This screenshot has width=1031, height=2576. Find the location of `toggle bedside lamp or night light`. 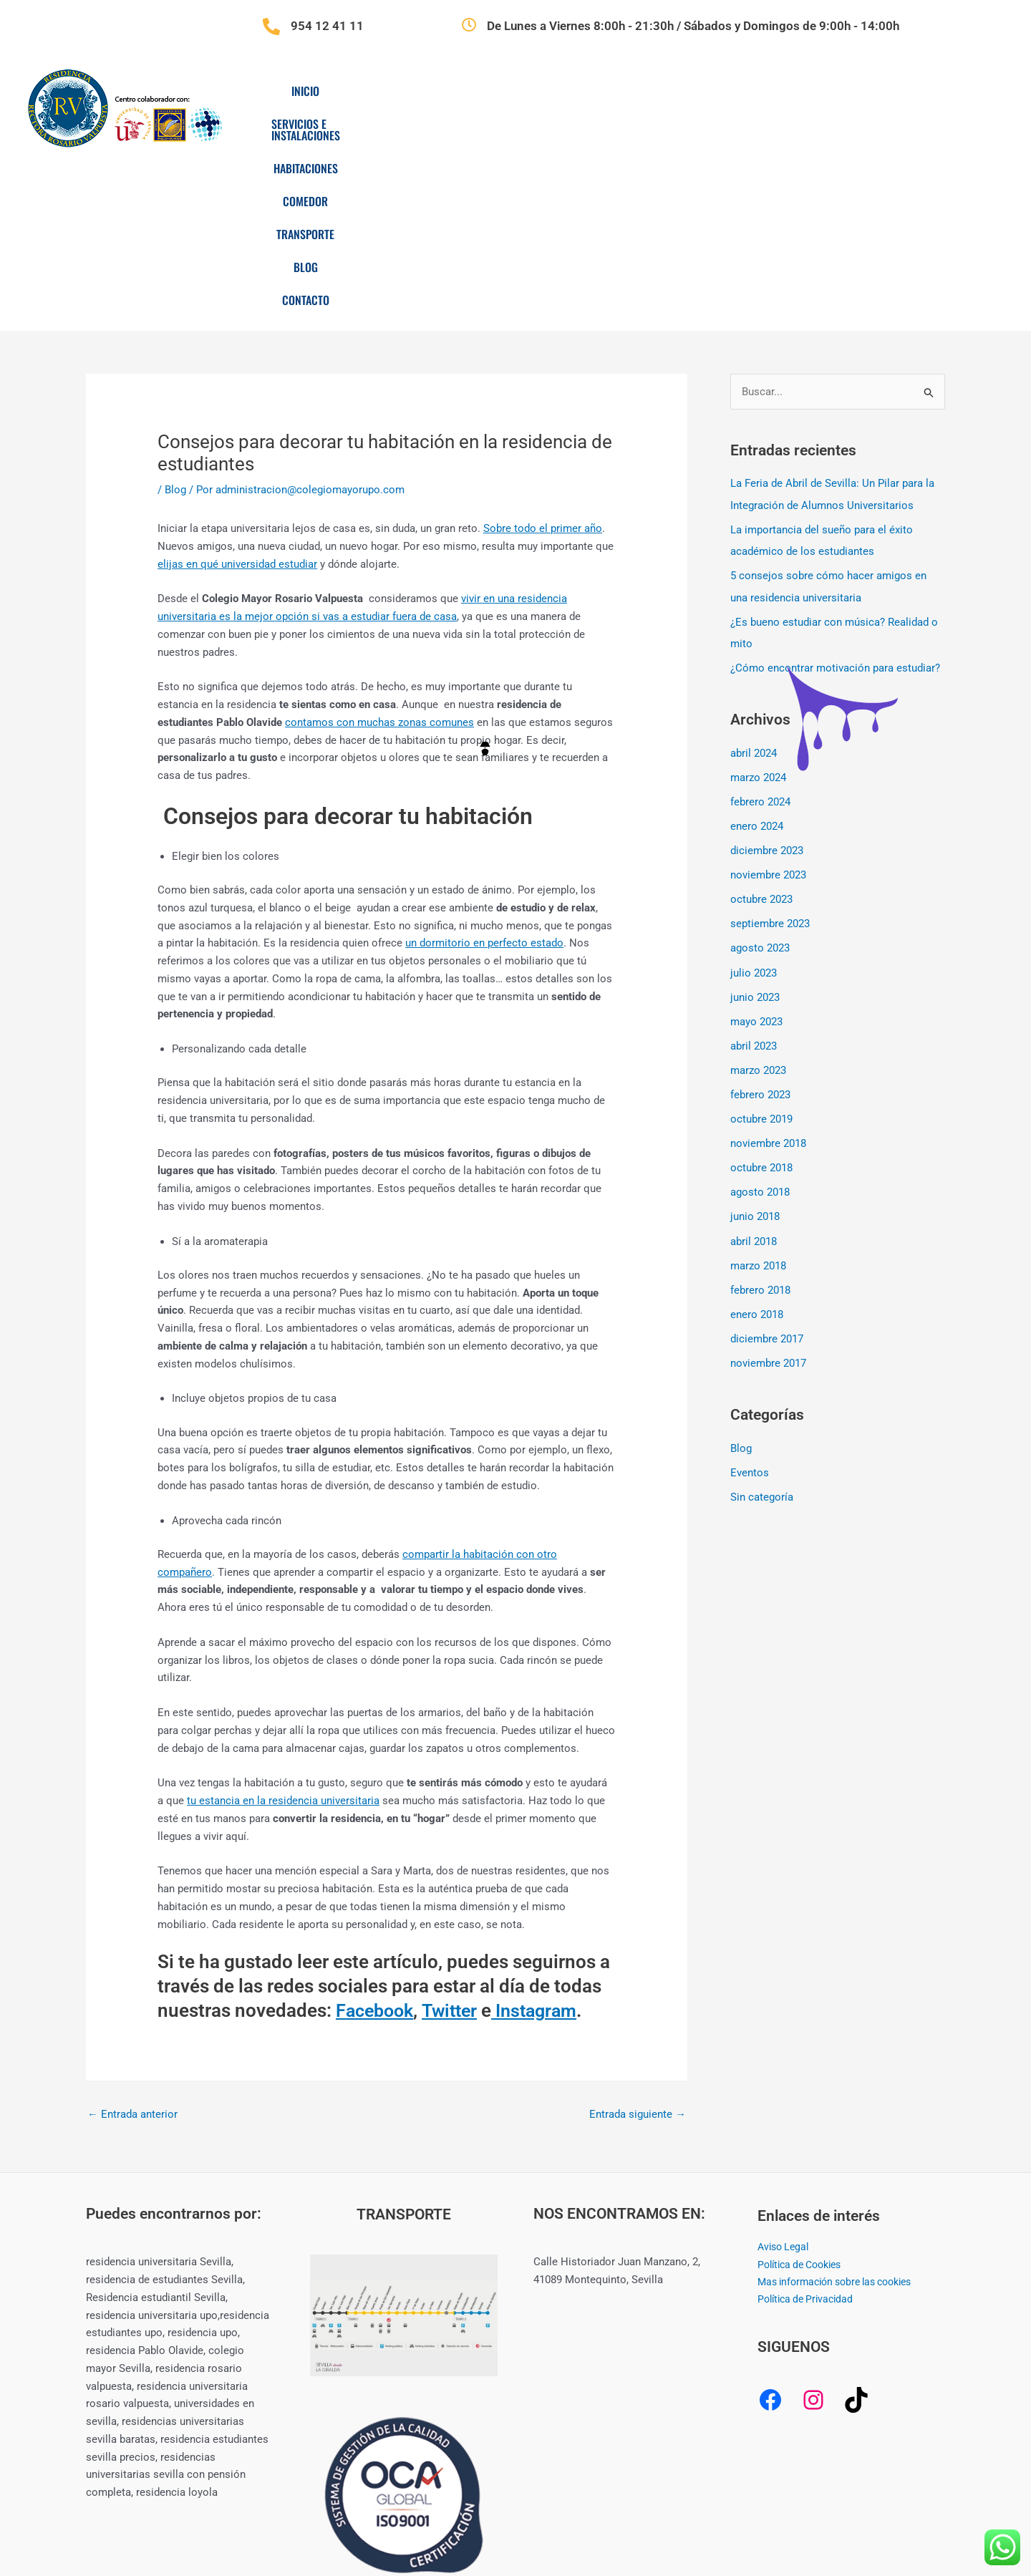

toggle bedside lamp or night light is located at coordinates (485, 748).